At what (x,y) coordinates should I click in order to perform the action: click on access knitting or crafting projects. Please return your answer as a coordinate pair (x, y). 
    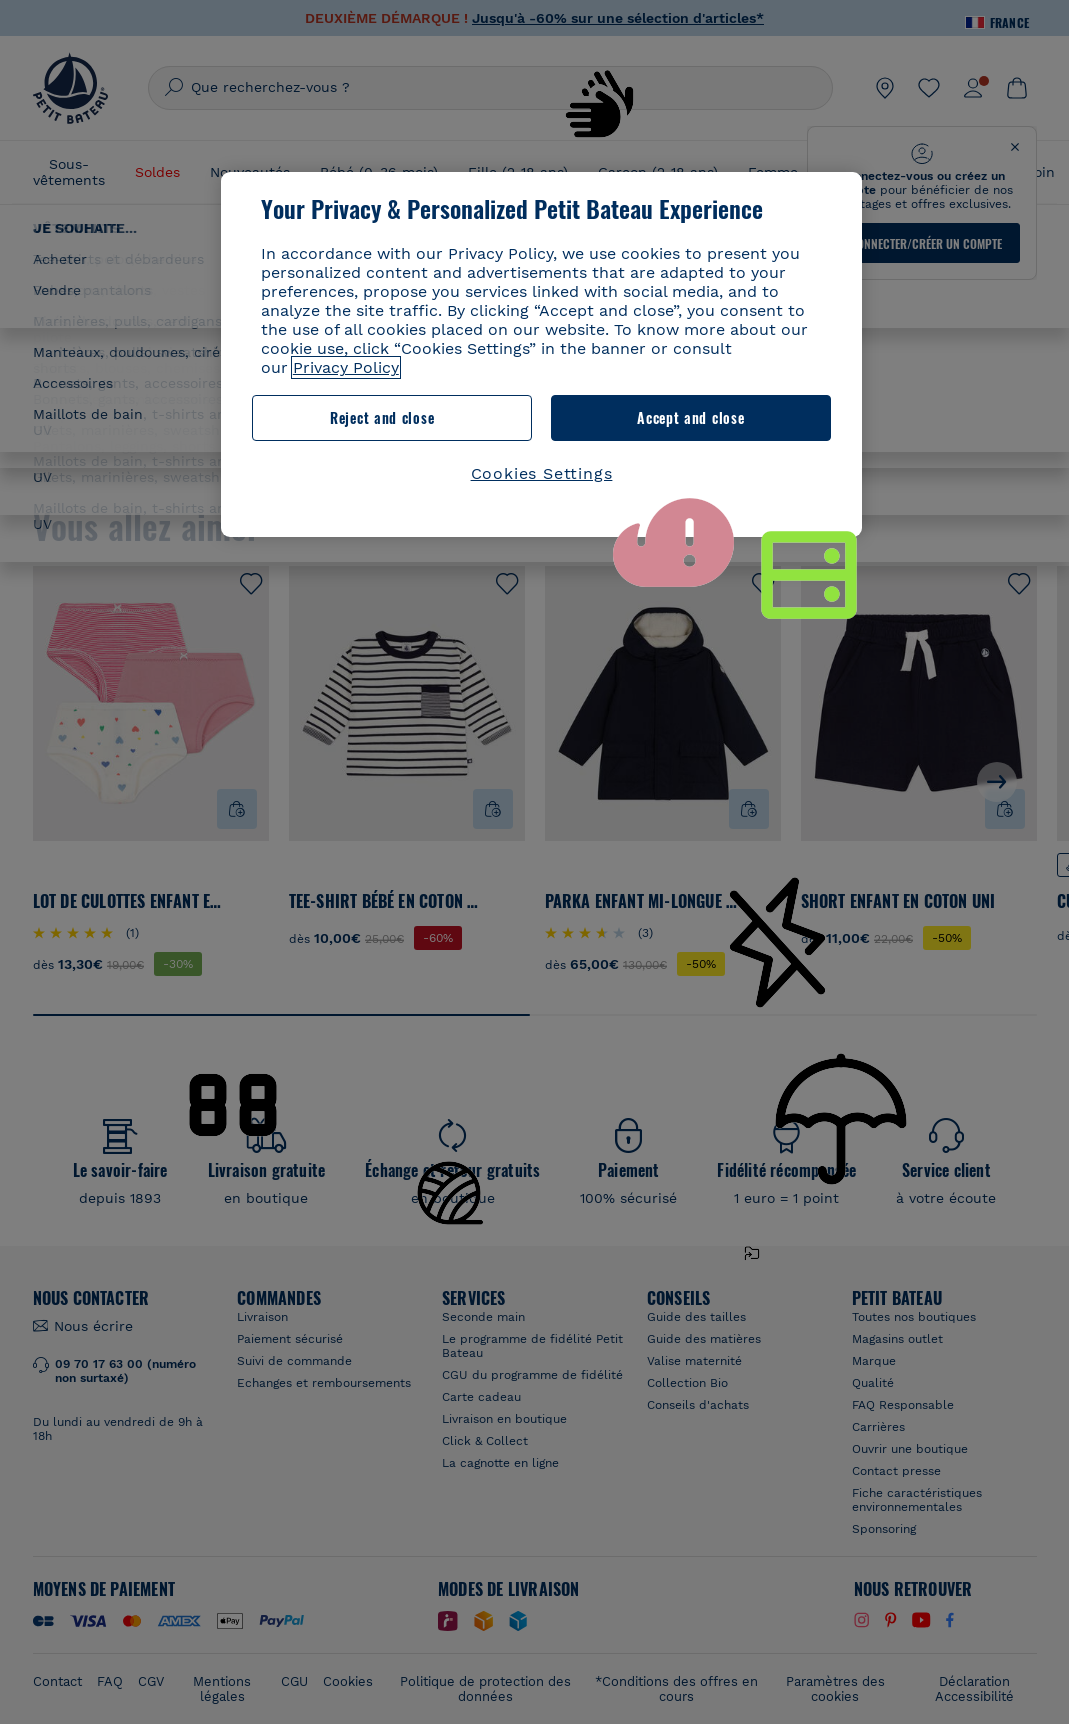
    Looking at the image, I should click on (449, 1193).